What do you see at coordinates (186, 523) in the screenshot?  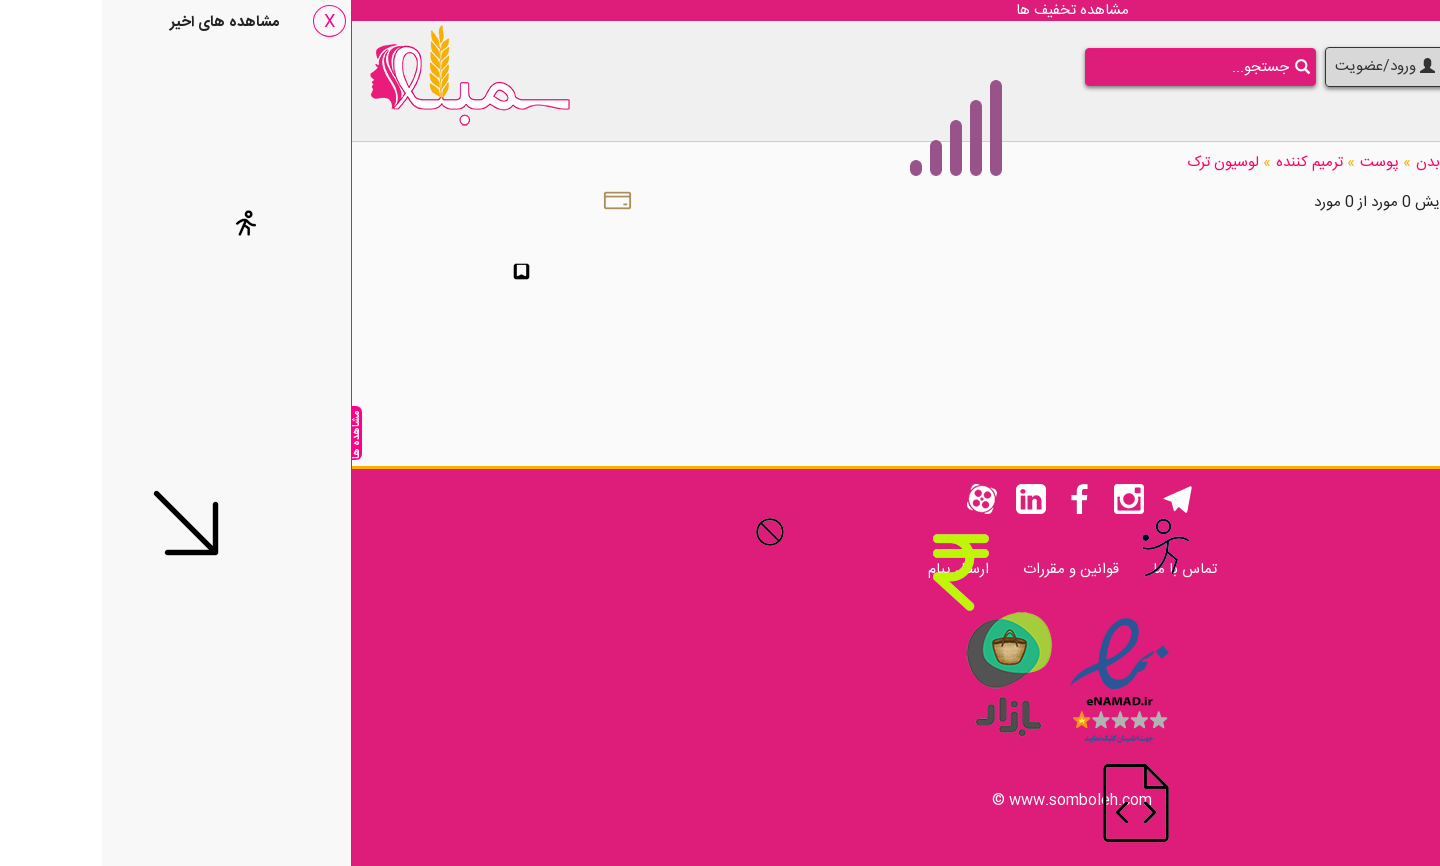 I see `navigate to the next item diagonally` at bounding box center [186, 523].